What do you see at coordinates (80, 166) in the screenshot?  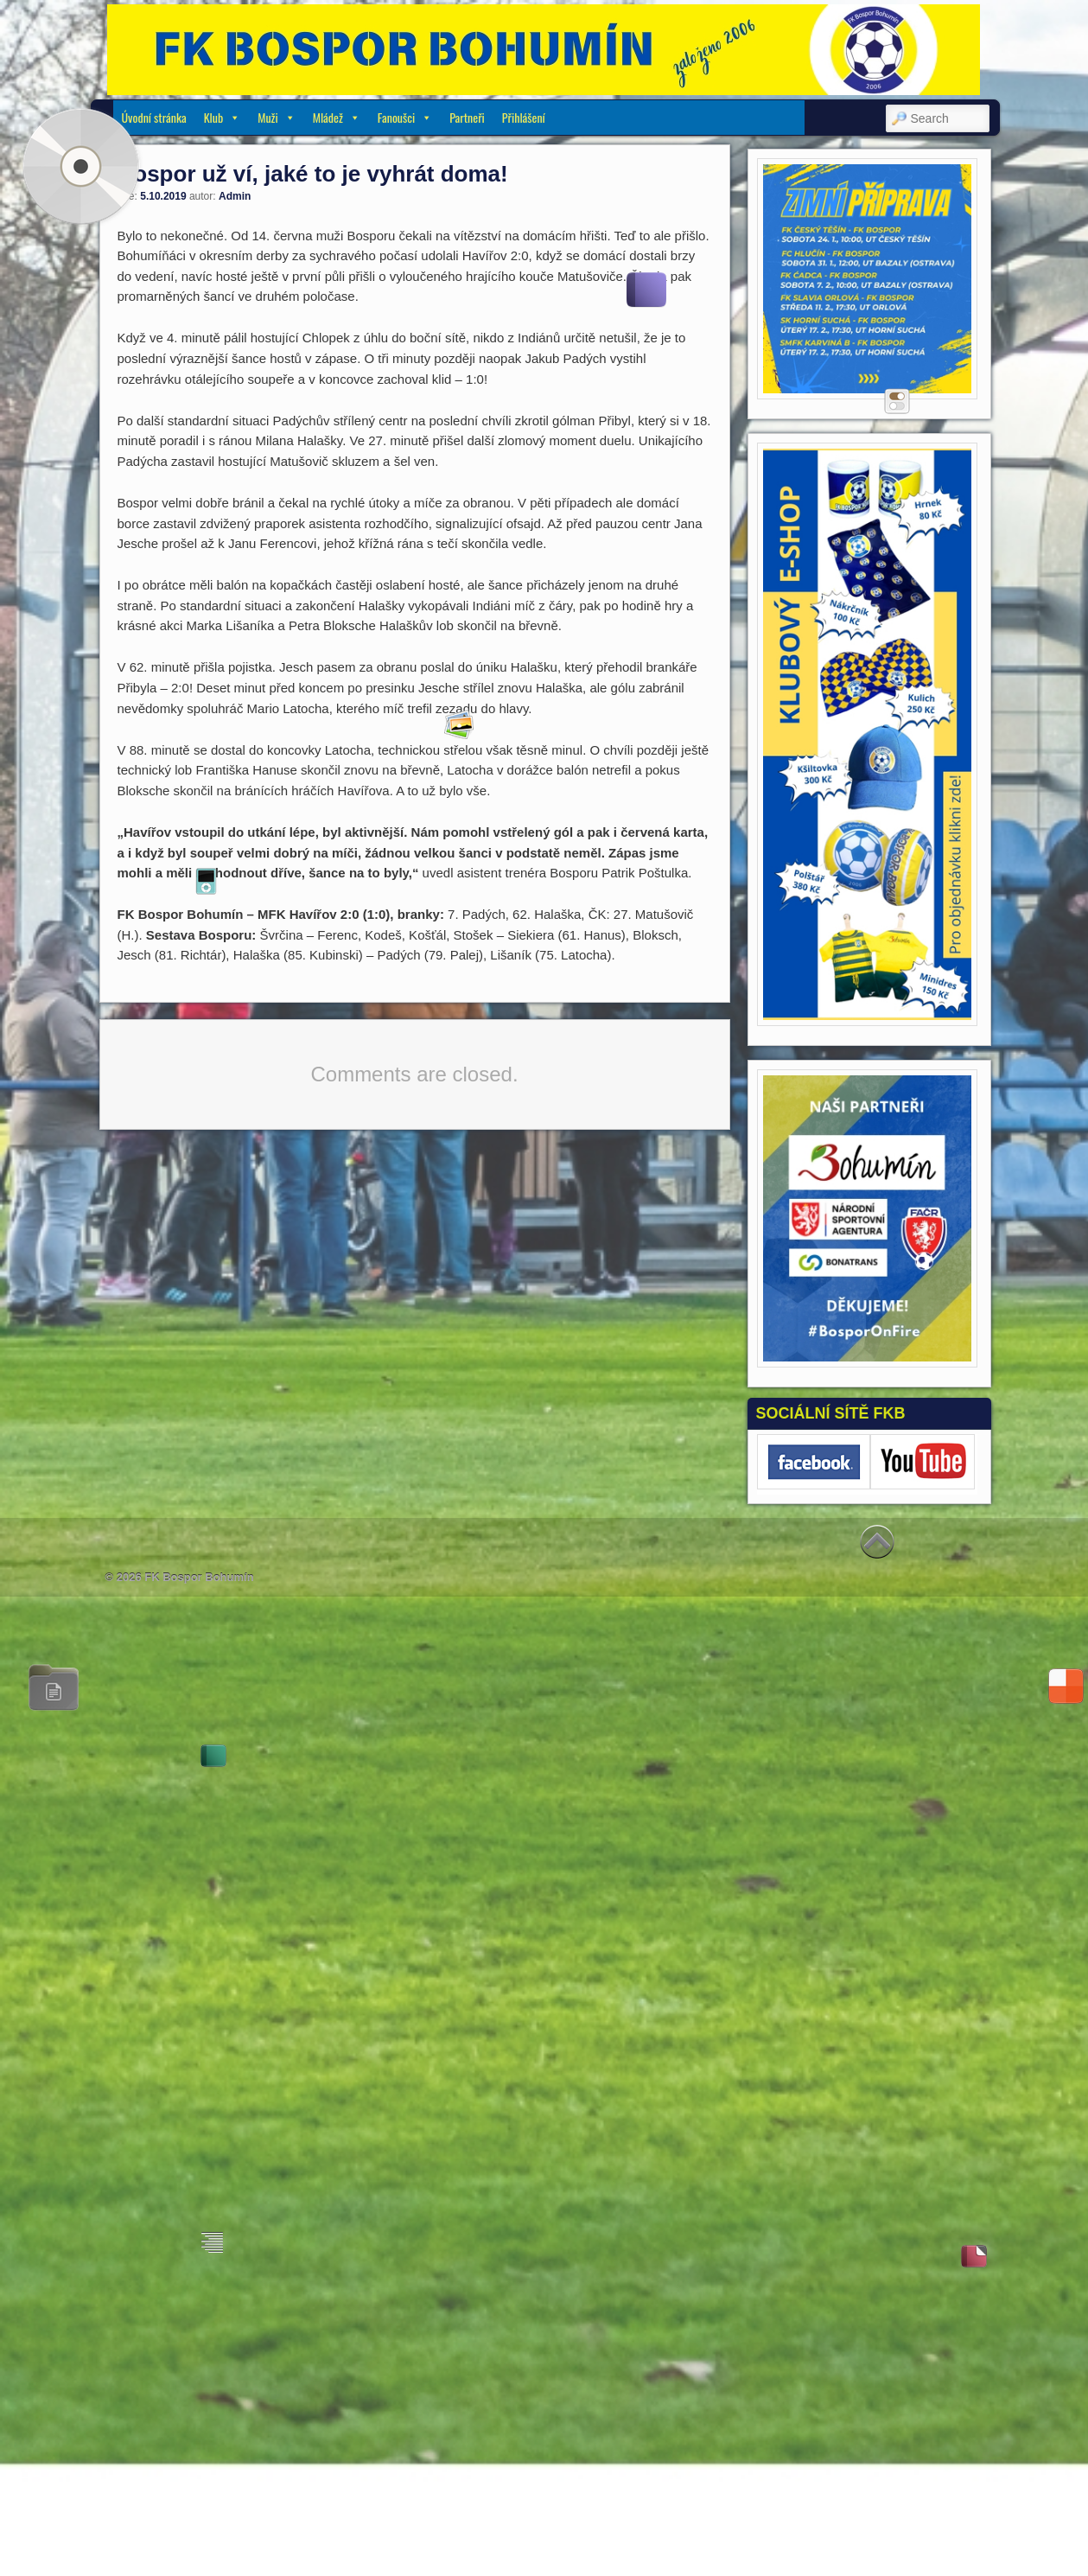 I see `access DVD-RAM drive or disc contents` at bounding box center [80, 166].